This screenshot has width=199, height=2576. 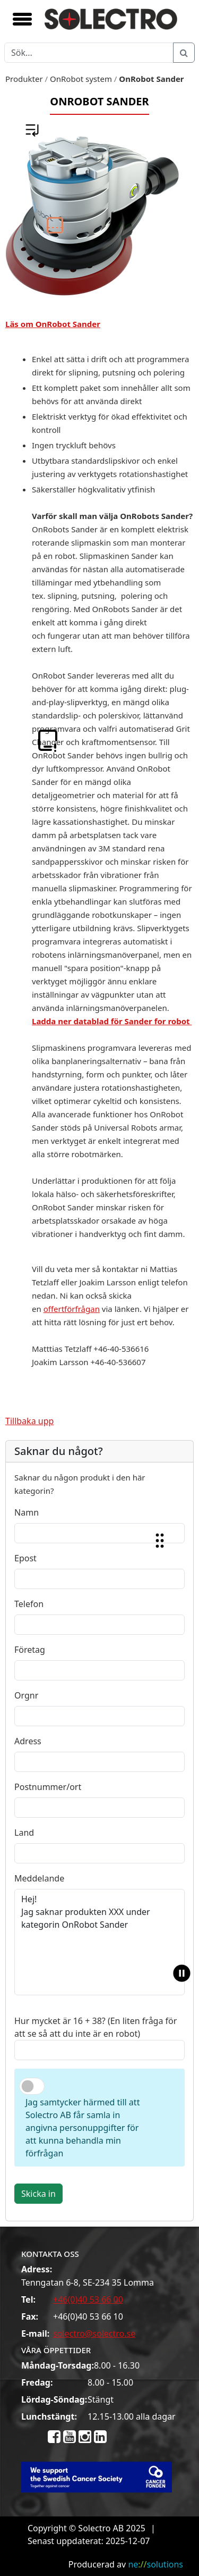 What do you see at coordinates (32, 129) in the screenshot?
I see `move item to end of list` at bounding box center [32, 129].